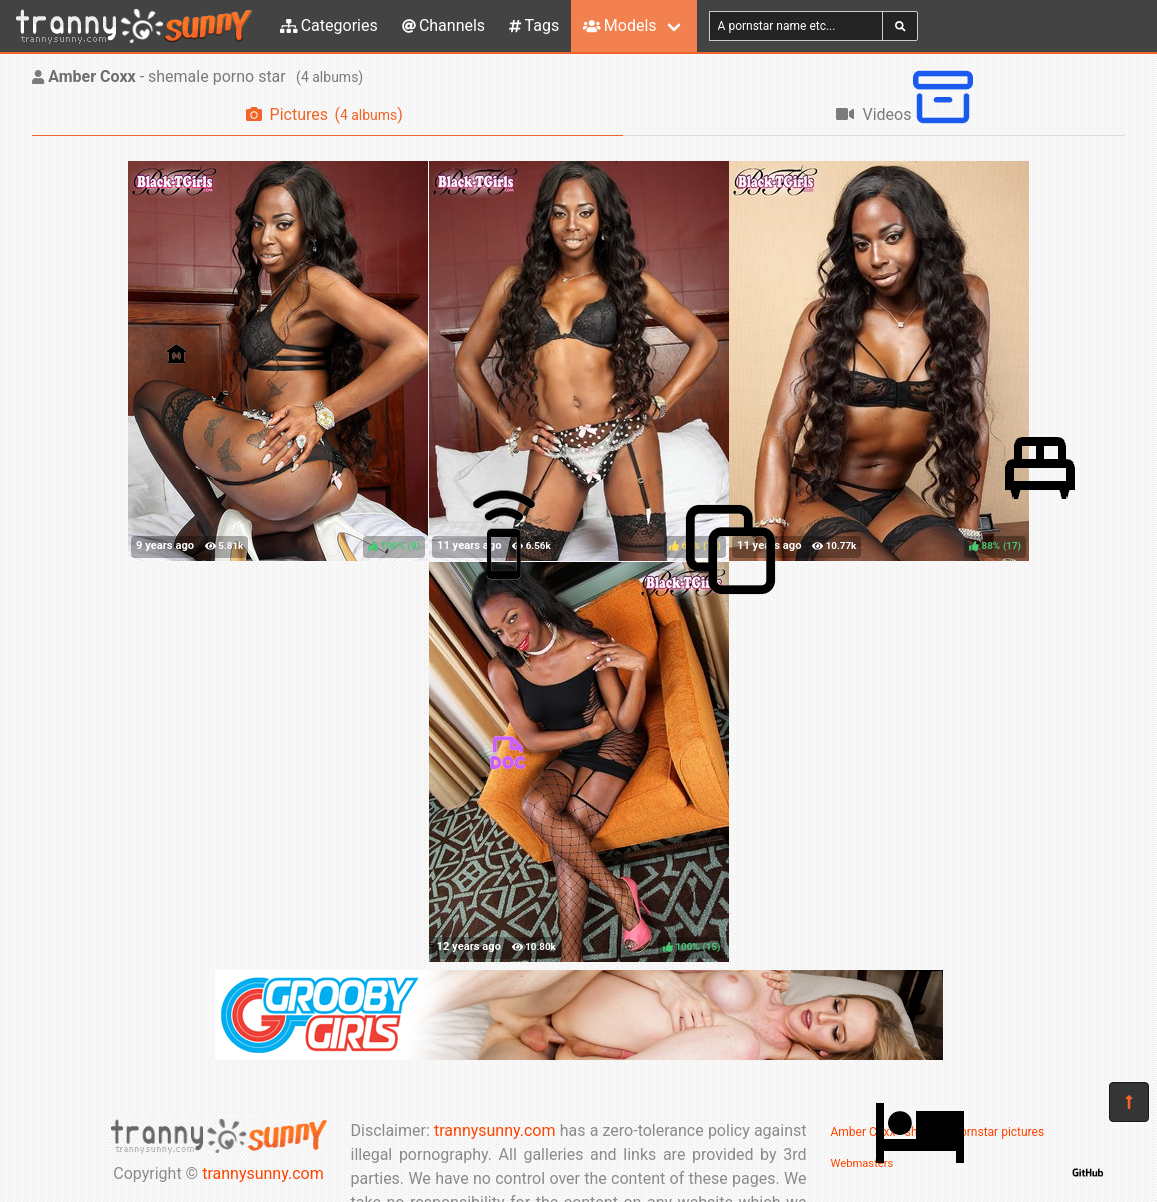  I want to click on link to GitHub repository, so click(1088, 1172).